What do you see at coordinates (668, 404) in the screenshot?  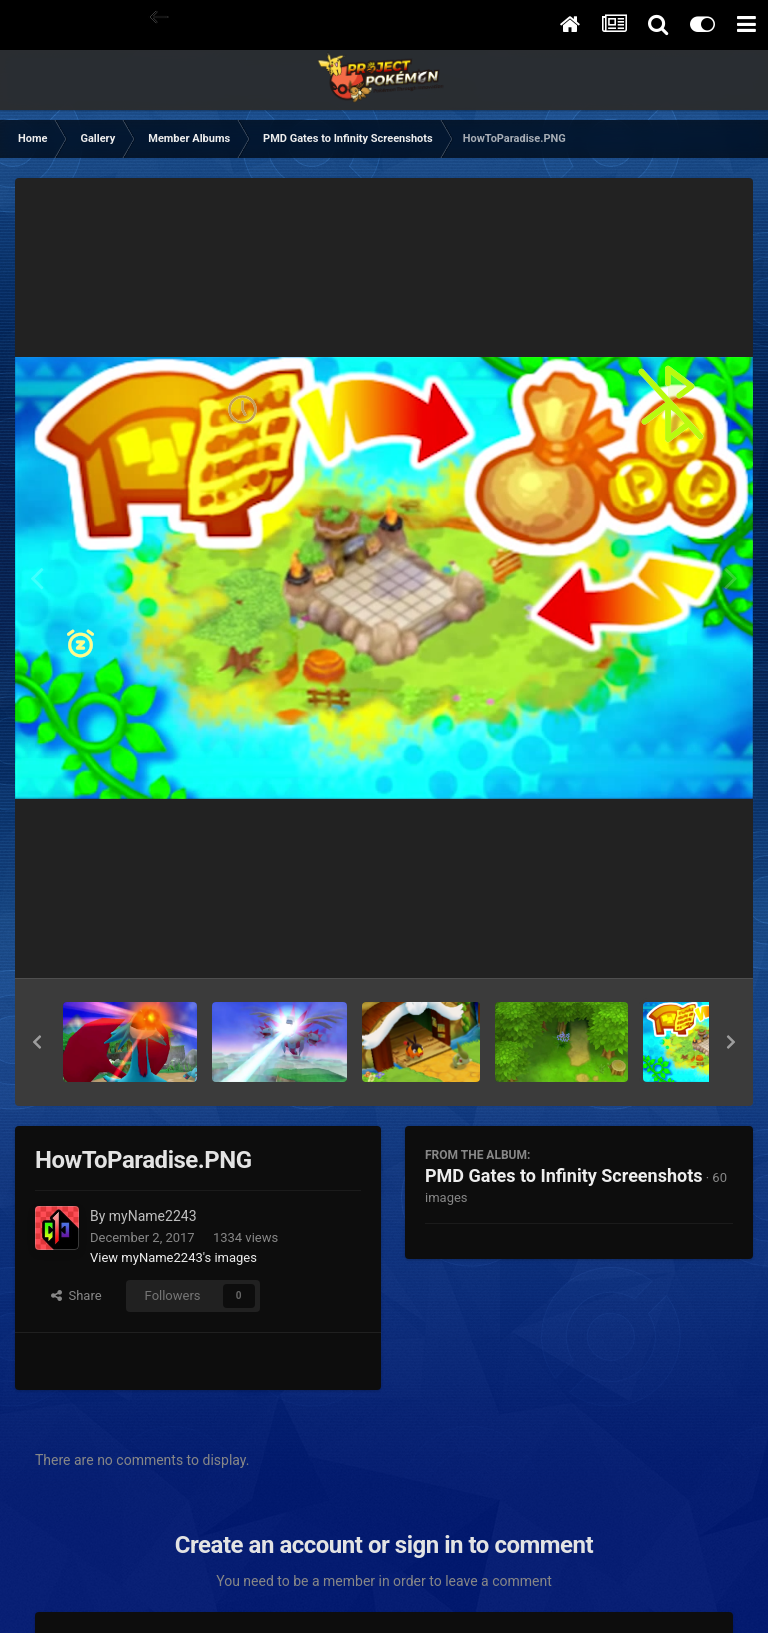 I see `bluetooth is disabled or turned off` at bounding box center [668, 404].